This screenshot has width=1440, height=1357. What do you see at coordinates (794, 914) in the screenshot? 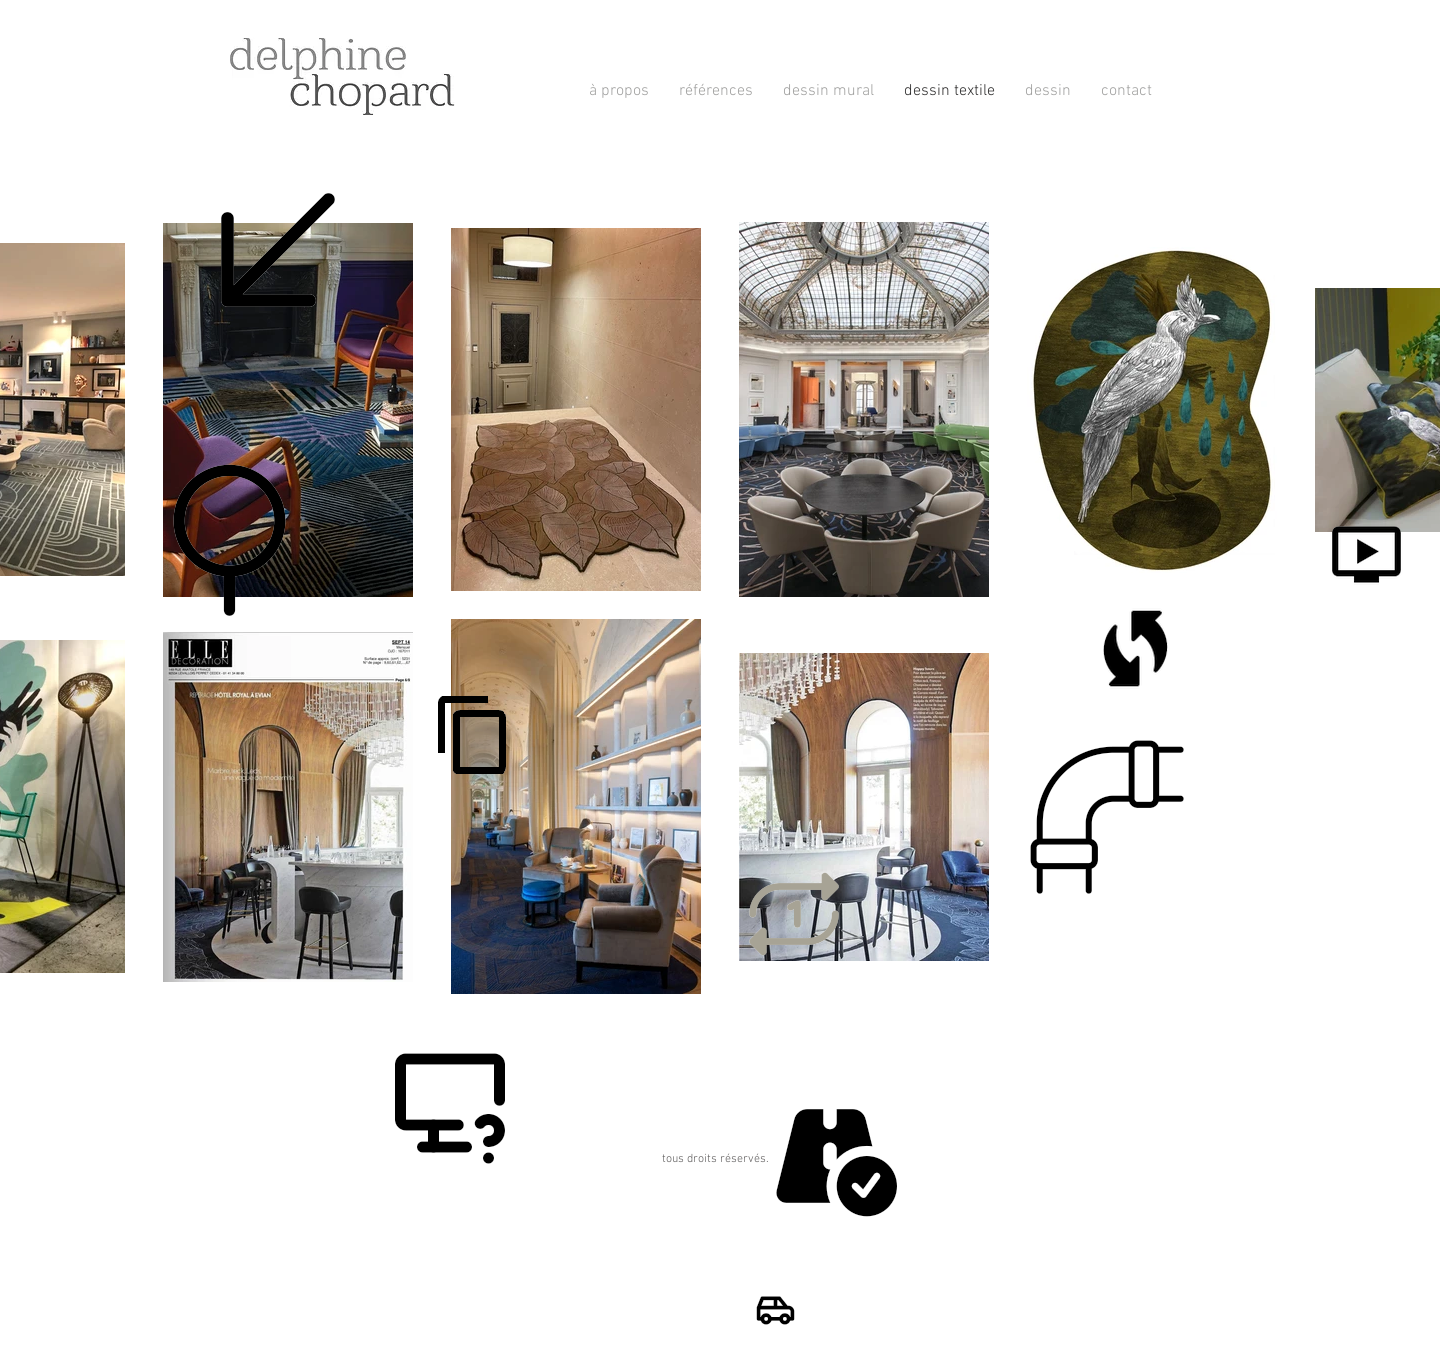
I see `repeat current track once` at bounding box center [794, 914].